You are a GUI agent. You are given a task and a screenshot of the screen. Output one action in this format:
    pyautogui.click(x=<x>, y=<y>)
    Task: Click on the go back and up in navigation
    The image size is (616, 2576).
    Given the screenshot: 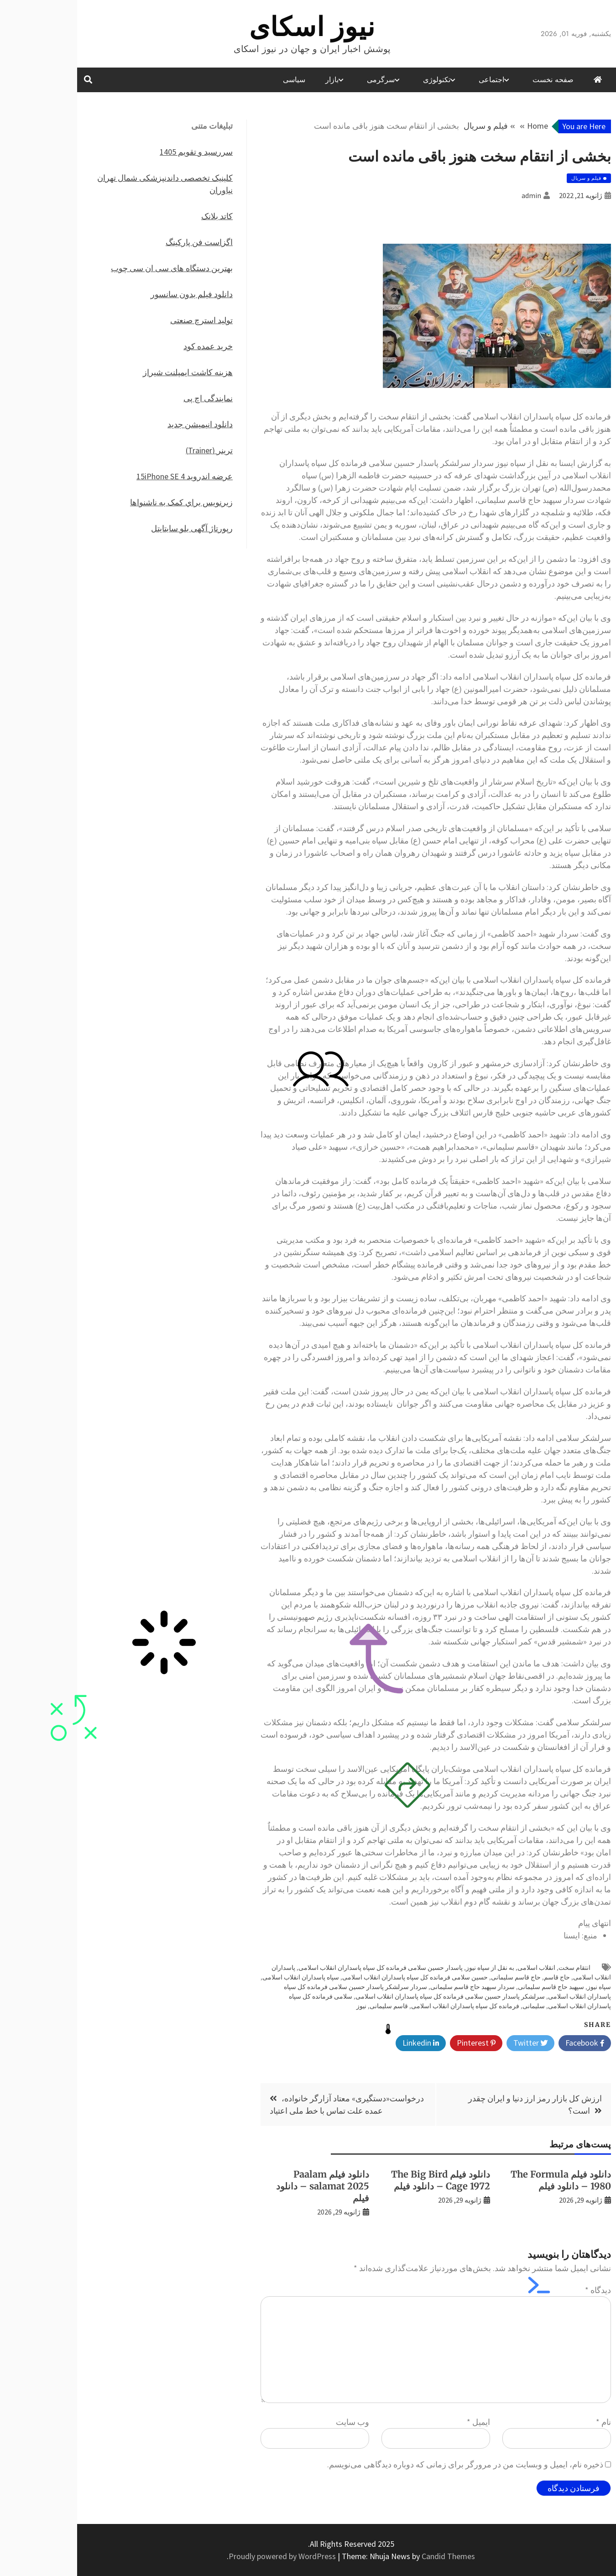 What is the action you would take?
    pyautogui.click(x=376, y=1659)
    